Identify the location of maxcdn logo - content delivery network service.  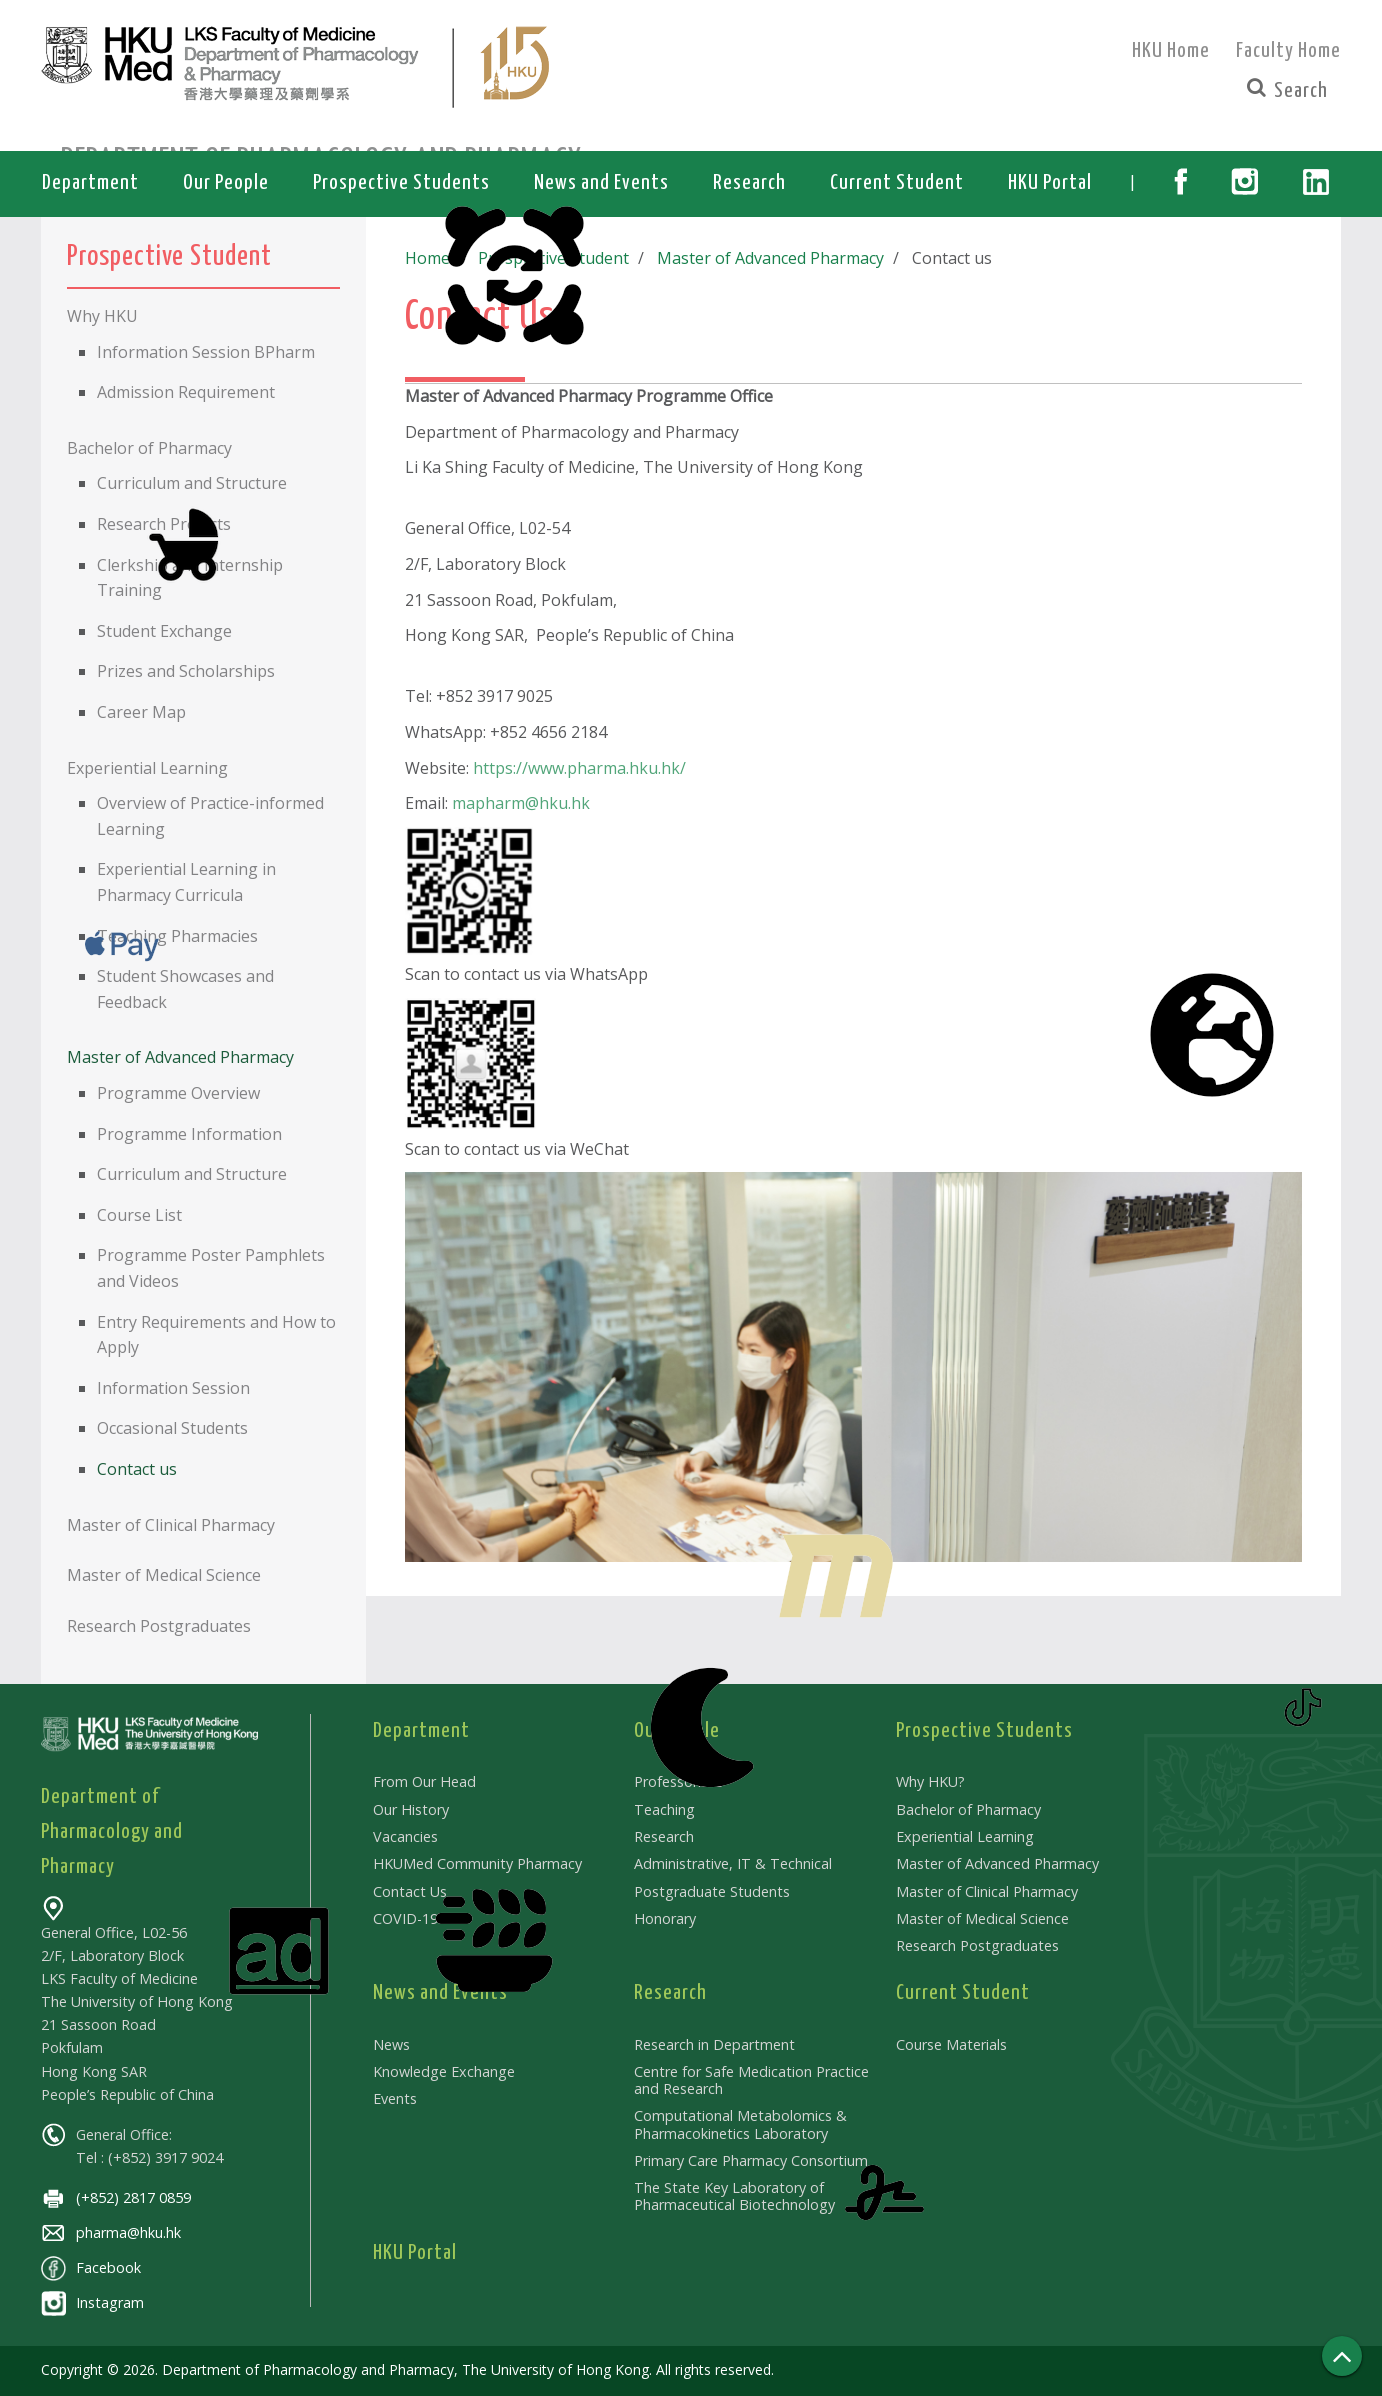
(836, 1576).